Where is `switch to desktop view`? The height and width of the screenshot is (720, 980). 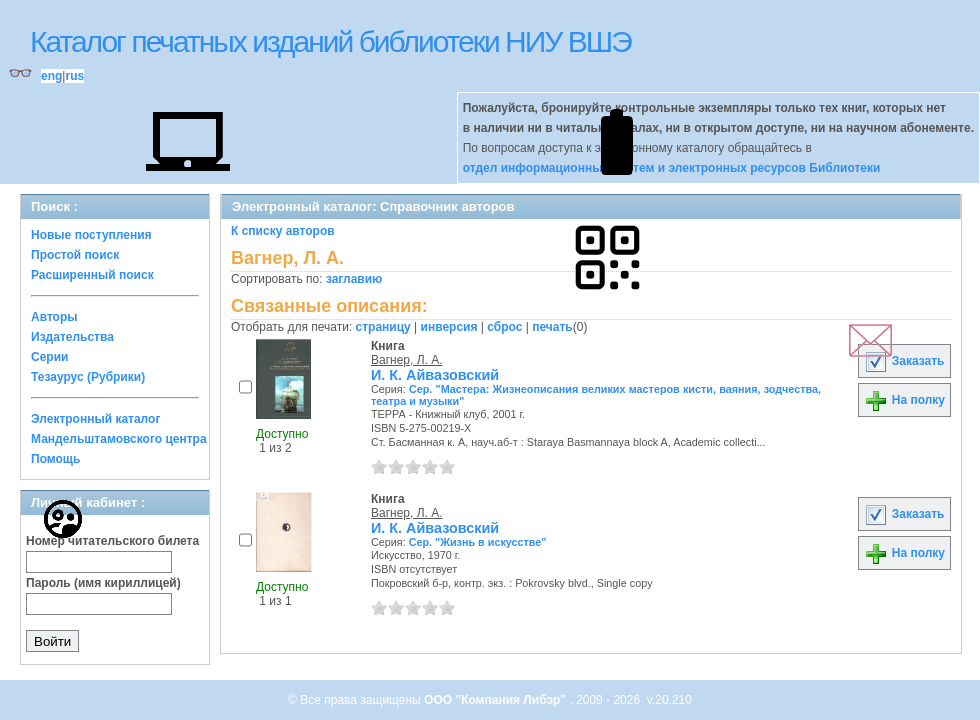
switch to desktop view is located at coordinates (188, 143).